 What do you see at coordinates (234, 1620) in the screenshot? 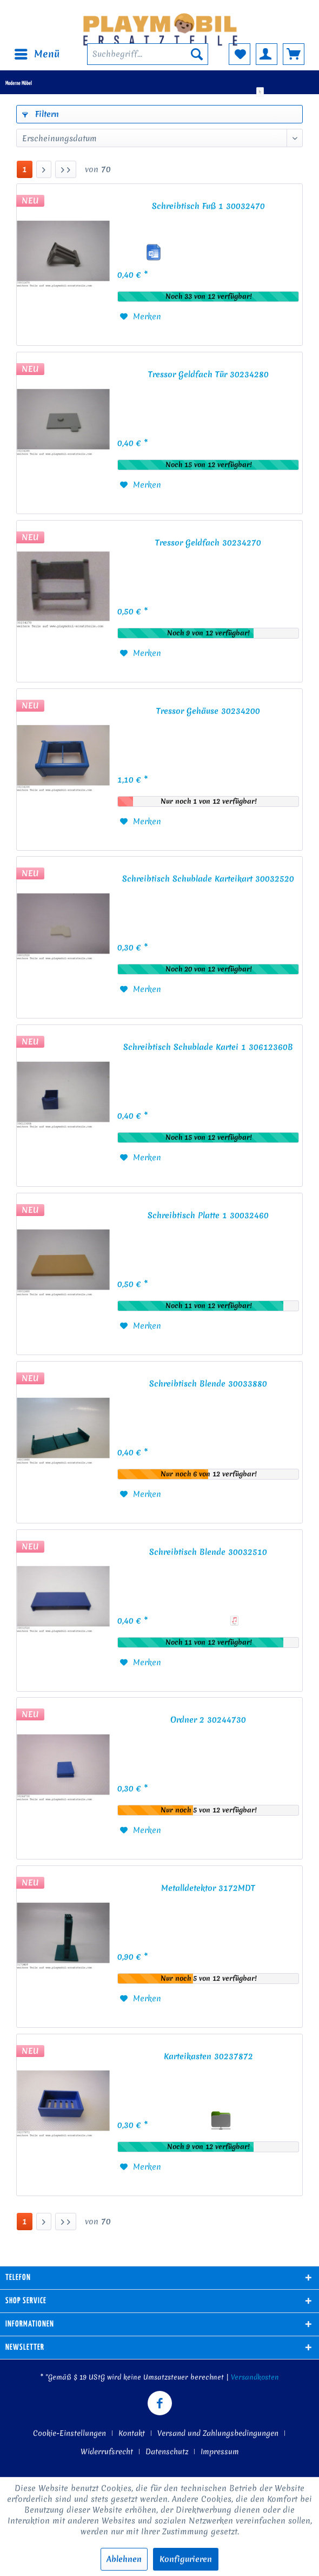
I see `a flac audio file` at bounding box center [234, 1620].